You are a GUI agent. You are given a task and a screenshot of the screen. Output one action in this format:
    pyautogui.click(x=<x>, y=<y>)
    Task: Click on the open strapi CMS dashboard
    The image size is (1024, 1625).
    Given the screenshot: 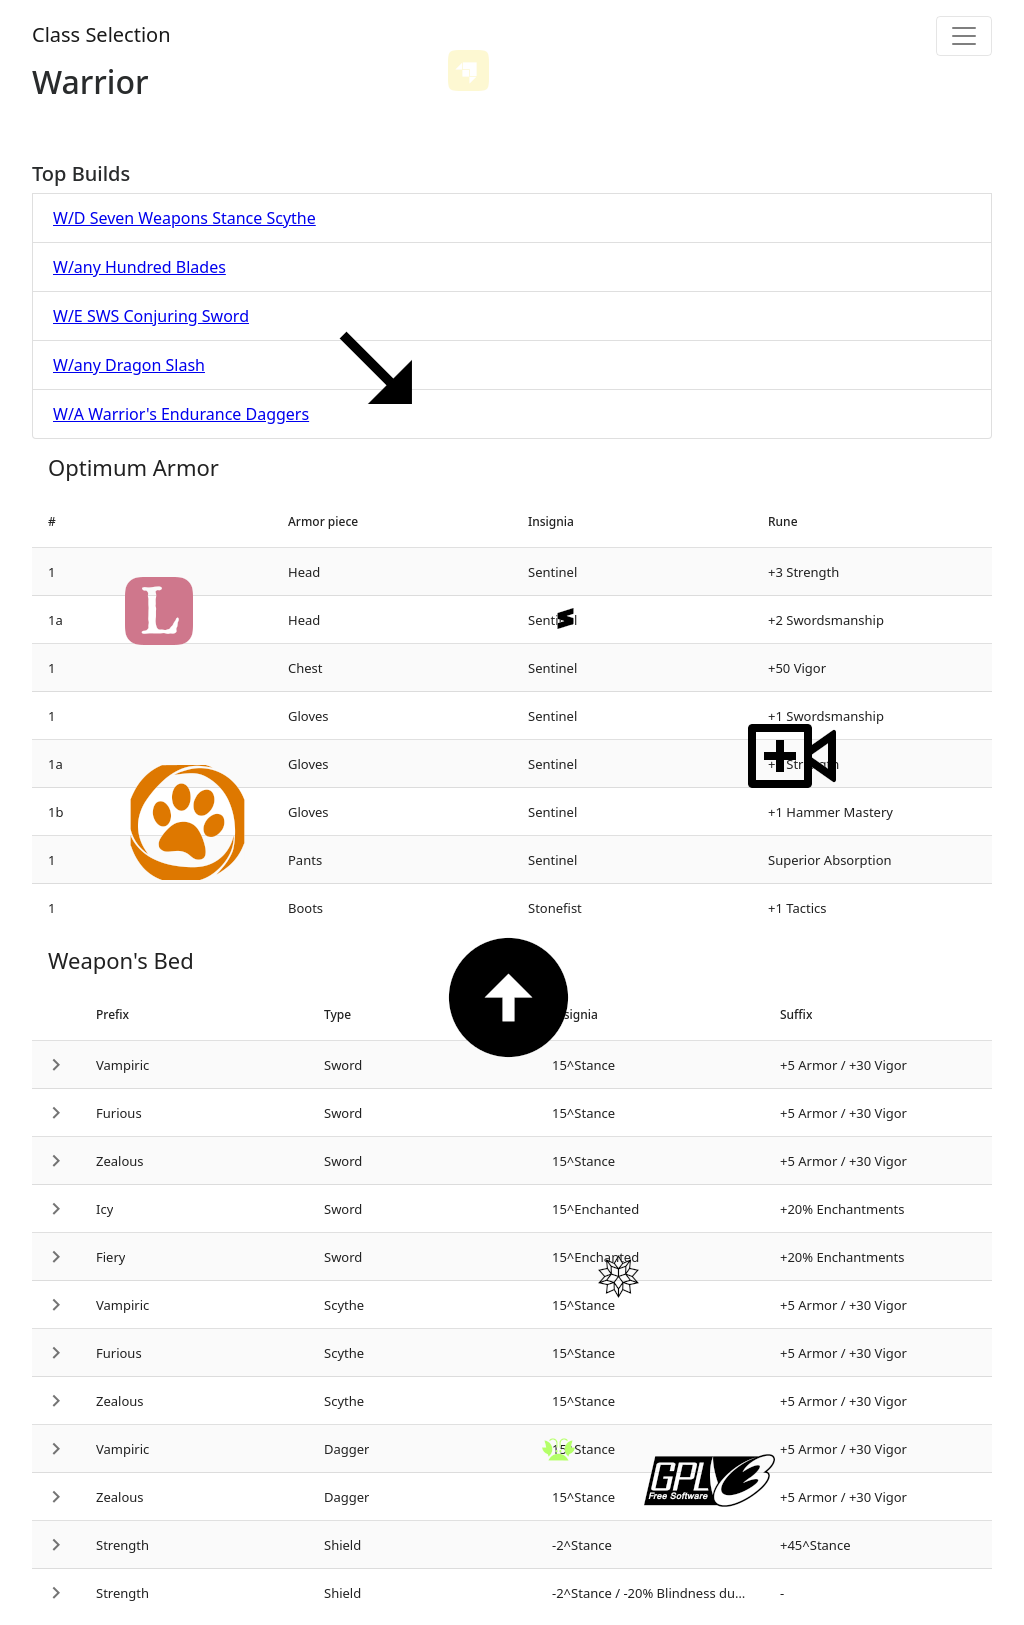 What is the action you would take?
    pyautogui.click(x=468, y=70)
    